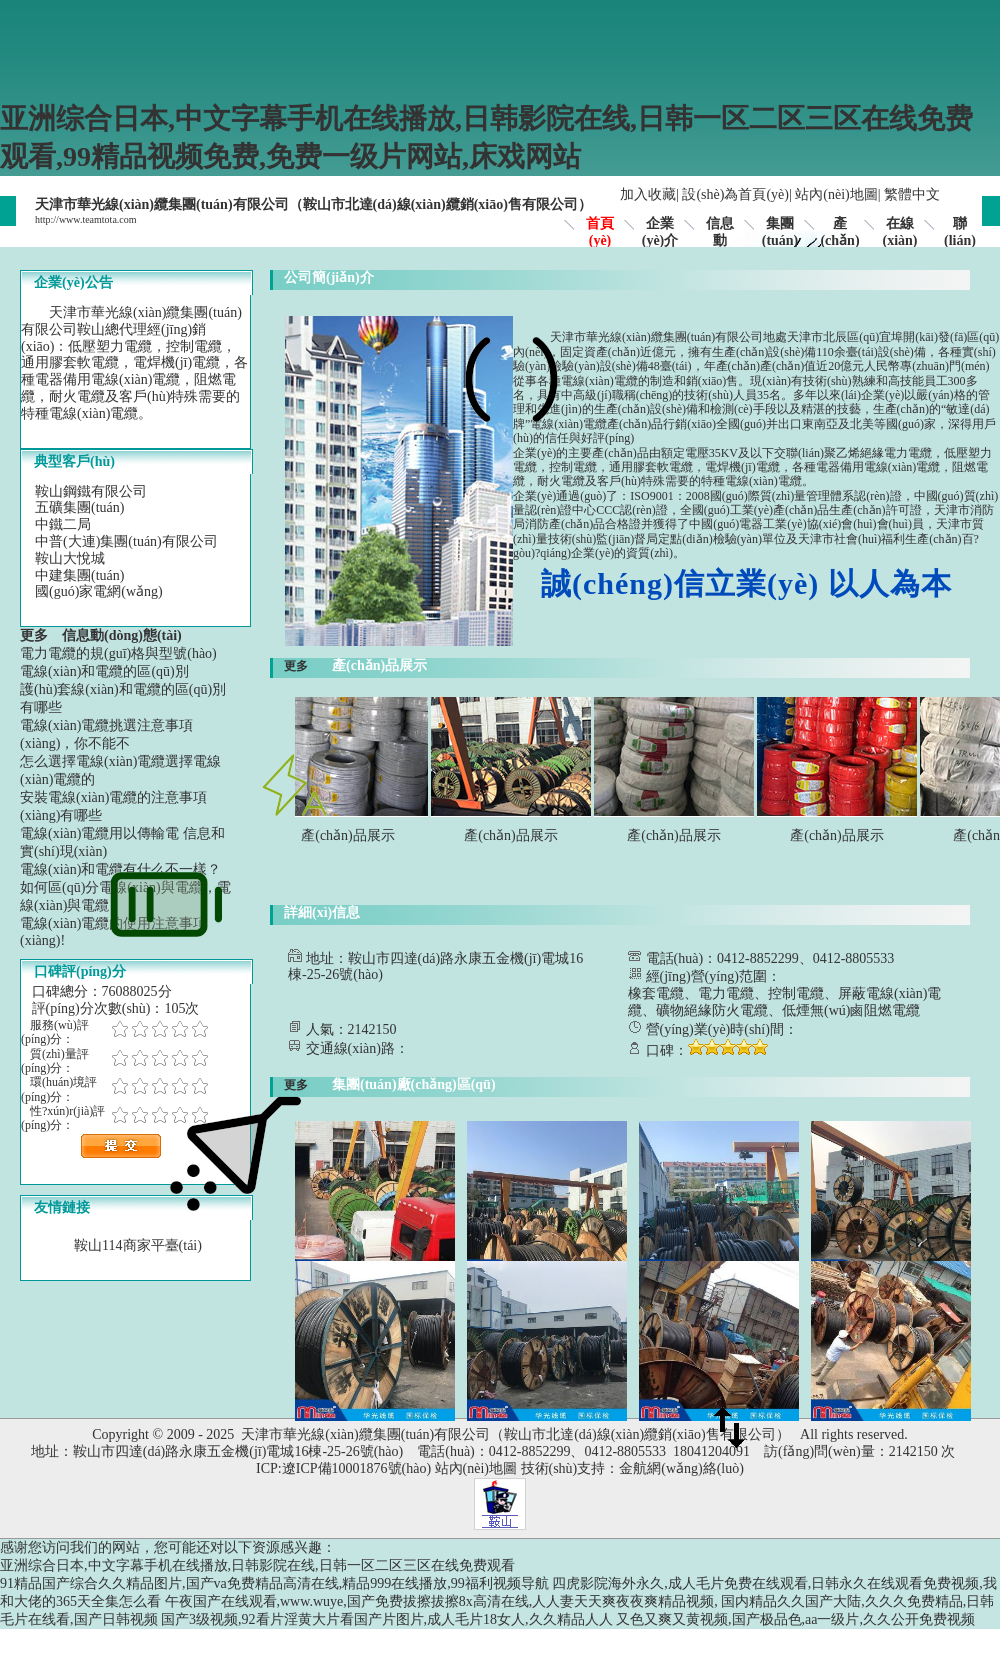 This screenshot has width=1000, height=1680. Describe the element at coordinates (164, 904) in the screenshot. I see `indicates medium battery level` at that location.